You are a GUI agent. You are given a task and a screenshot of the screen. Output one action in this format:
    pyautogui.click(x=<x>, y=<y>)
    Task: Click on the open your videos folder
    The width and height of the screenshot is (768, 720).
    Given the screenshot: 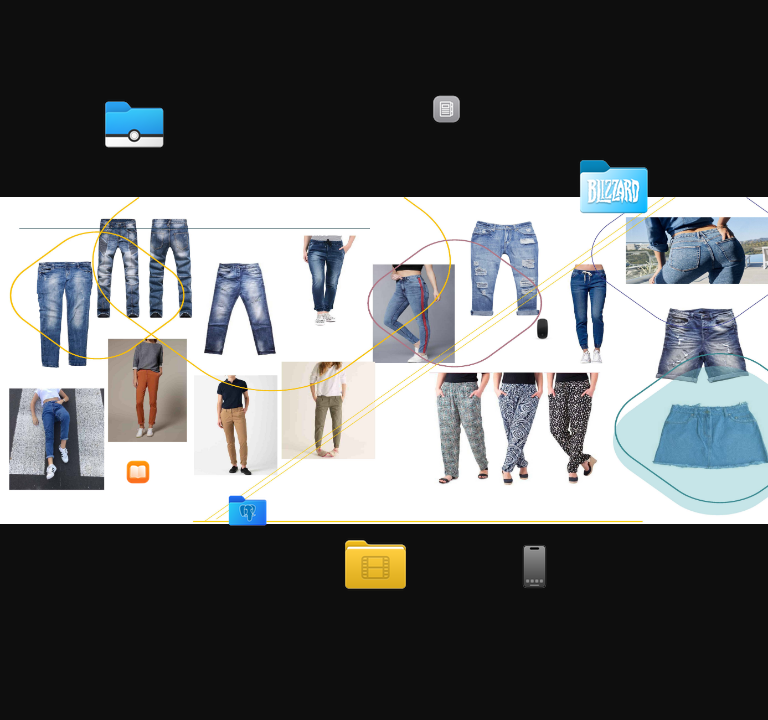 What is the action you would take?
    pyautogui.click(x=375, y=564)
    